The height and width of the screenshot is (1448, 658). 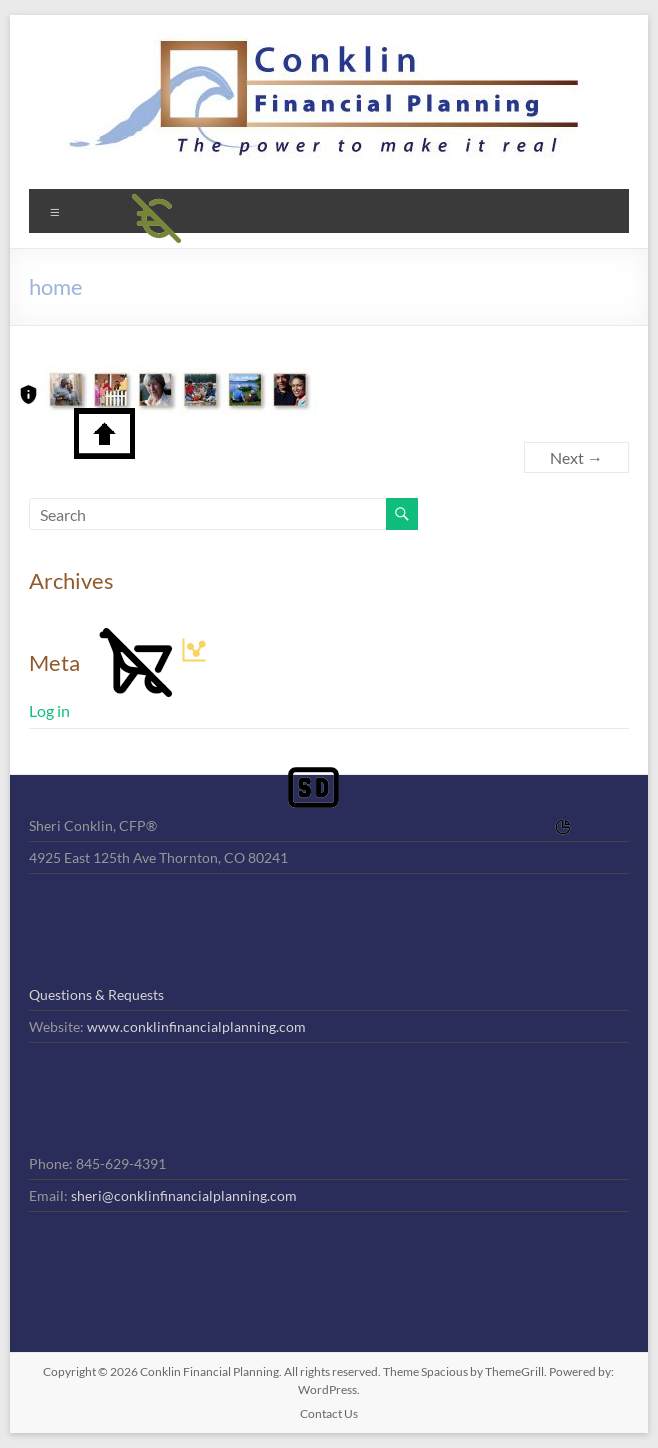 What do you see at coordinates (137, 662) in the screenshot?
I see `remove item from garden cart` at bounding box center [137, 662].